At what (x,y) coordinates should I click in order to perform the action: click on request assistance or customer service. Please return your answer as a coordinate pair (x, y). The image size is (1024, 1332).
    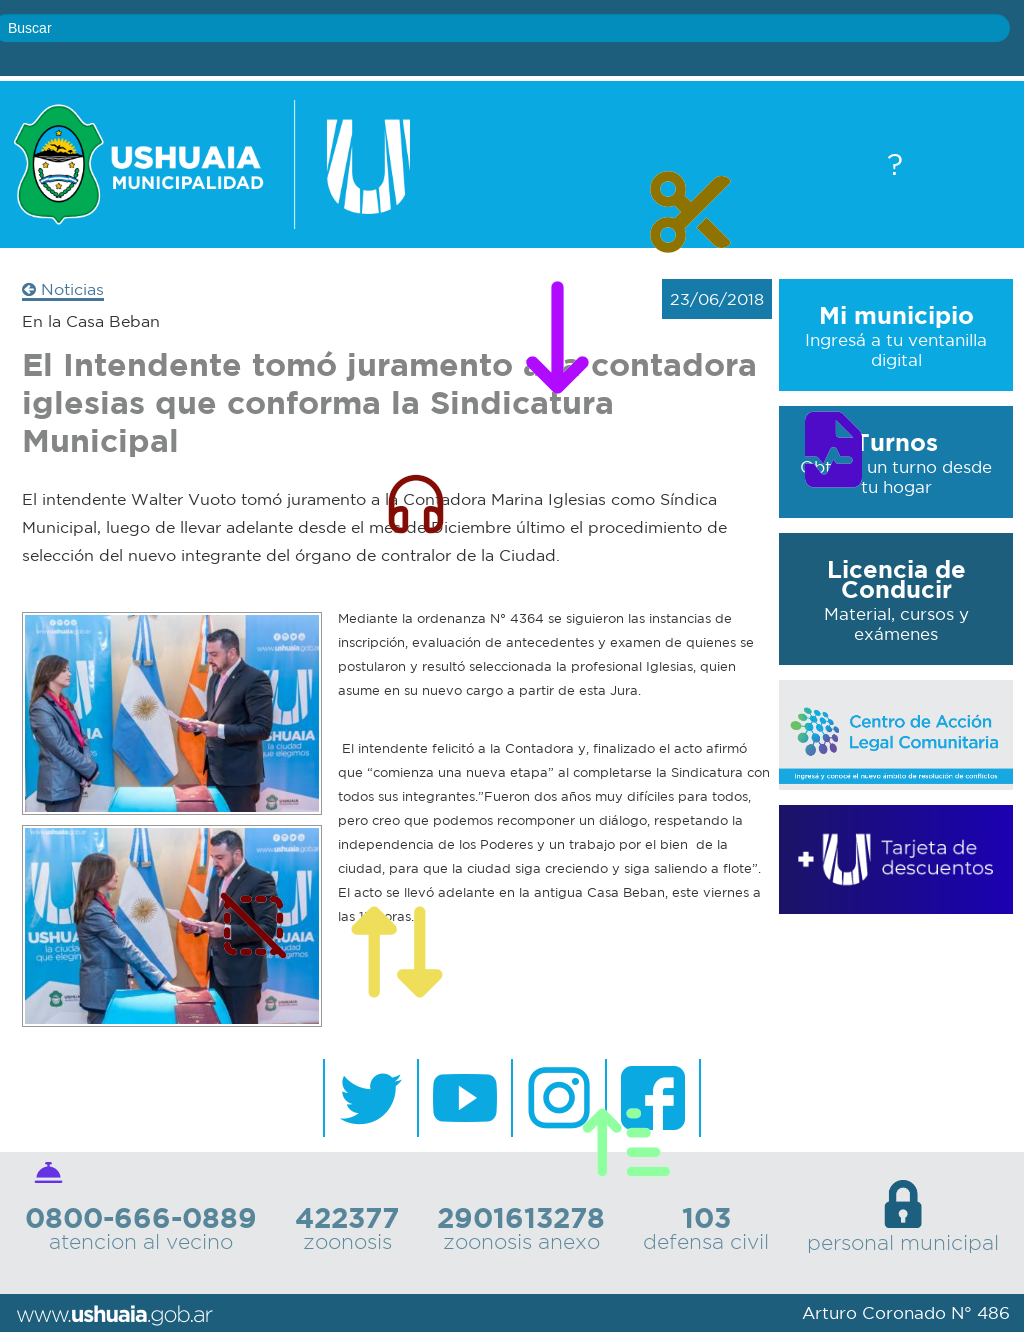
    Looking at the image, I should click on (48, 1172).